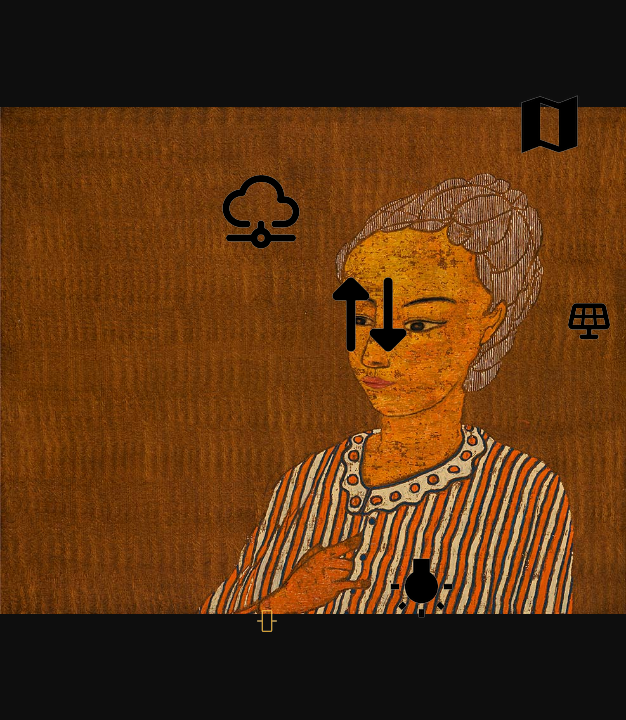 Image resolution: width=626 pixels, height=720 pixels. I want to click on adjust incandescent light settings, so click(421, 586).